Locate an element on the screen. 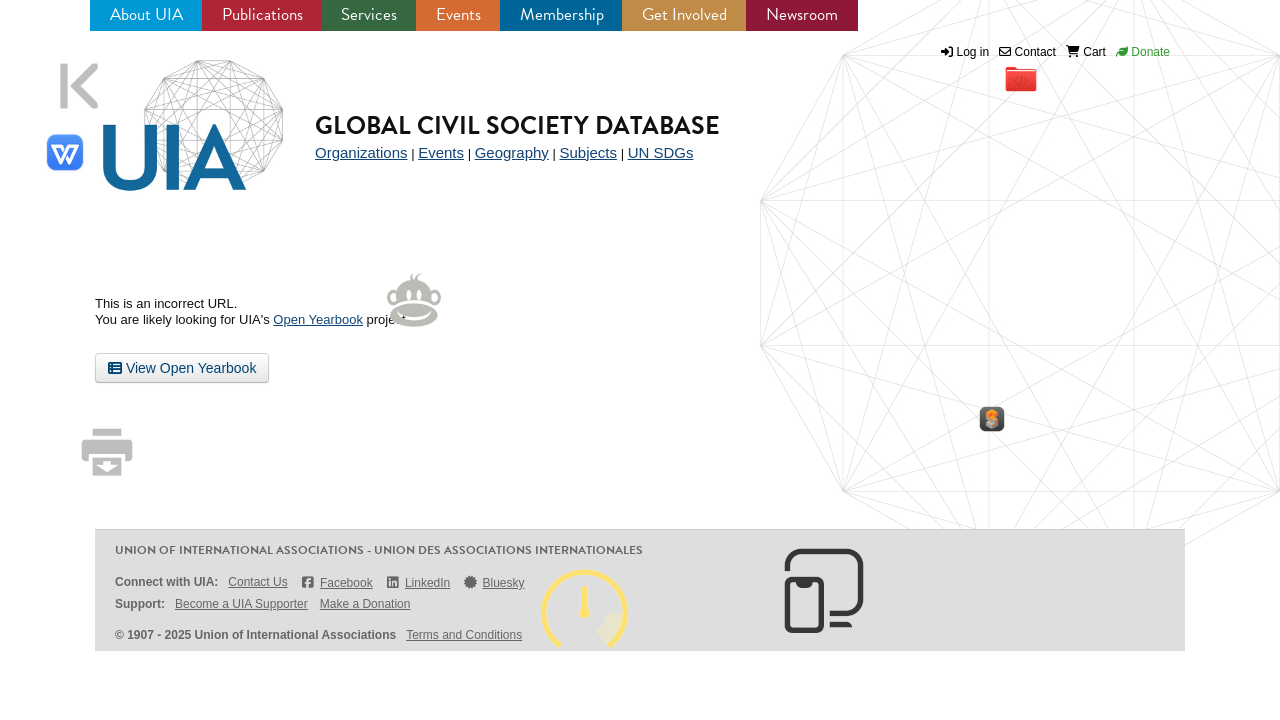  insert monkey face emoji is located at coordinates (414, 300).